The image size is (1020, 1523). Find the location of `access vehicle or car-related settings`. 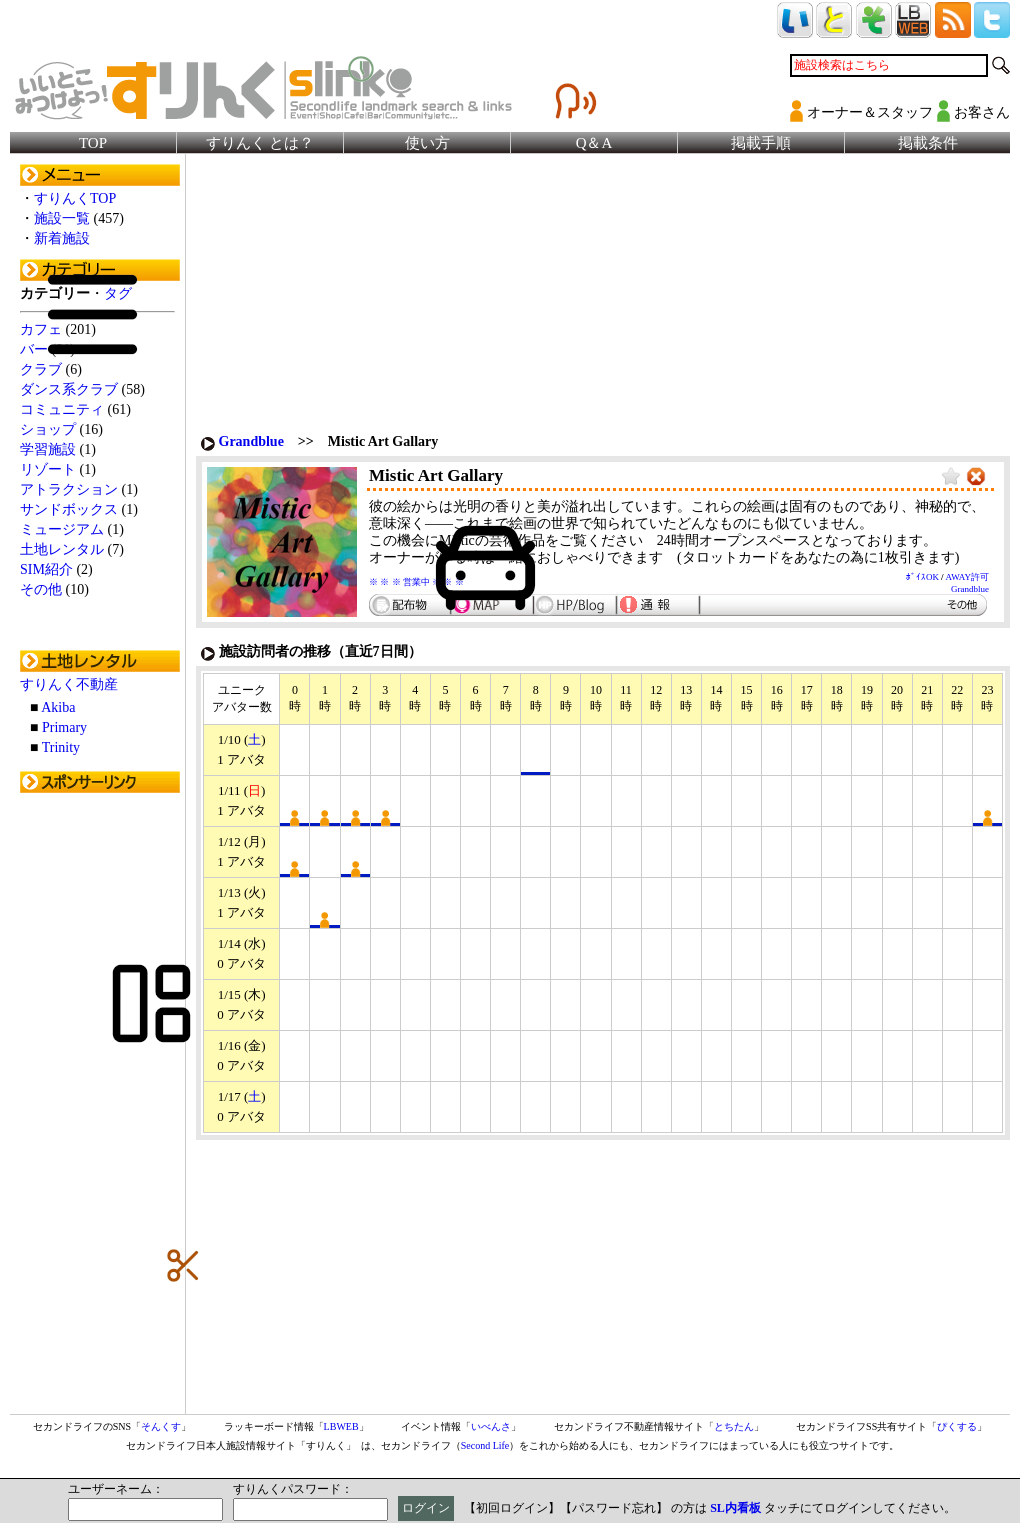

access vehicle or car-related settings is located at coordinates (485, 565).